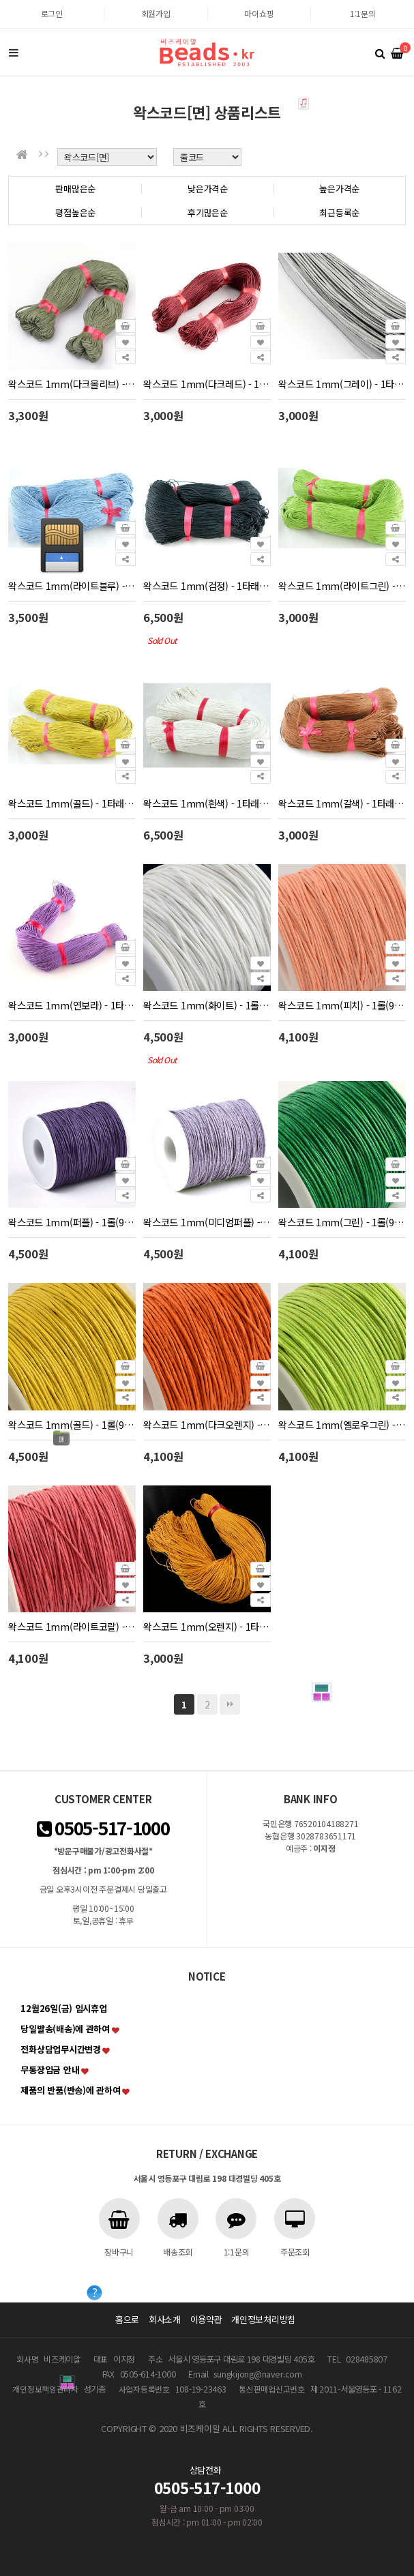  Describe the element at coordinates (304, 103) in the screenshot. I see `a midi audio file` at that location.